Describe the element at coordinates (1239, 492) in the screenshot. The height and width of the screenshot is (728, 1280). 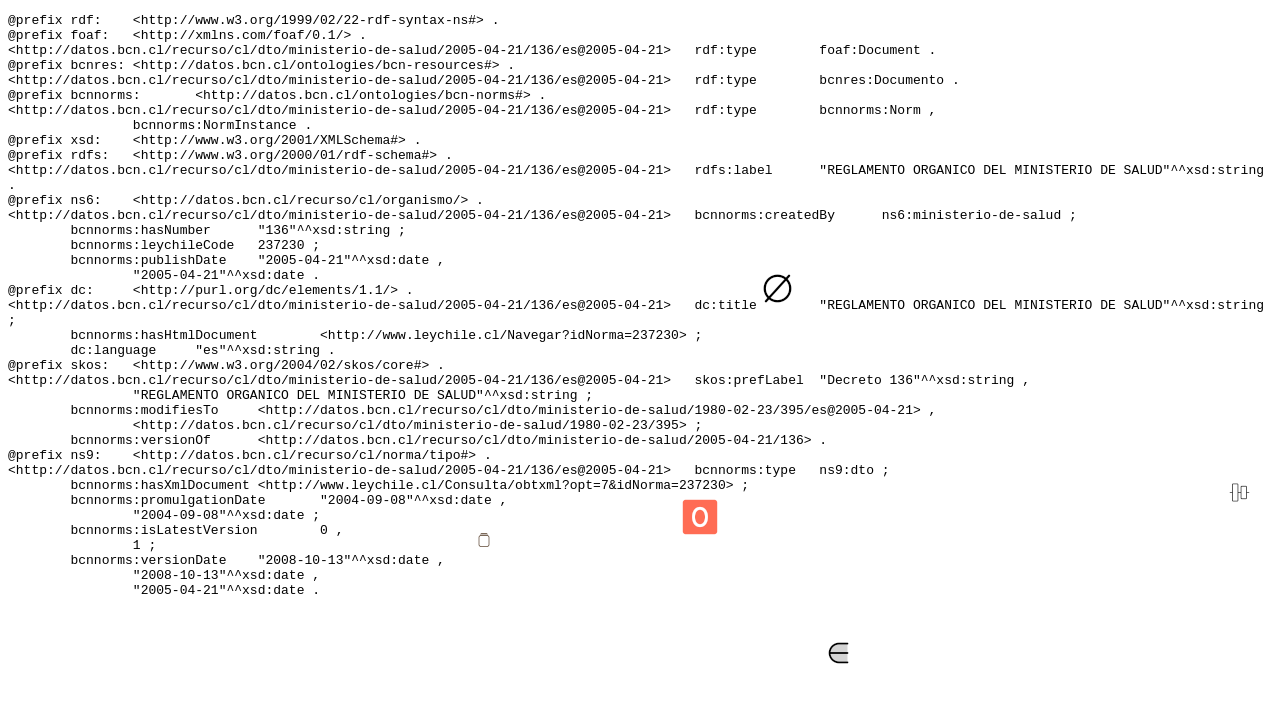
I see `align selected objects to vertical center` at that location.